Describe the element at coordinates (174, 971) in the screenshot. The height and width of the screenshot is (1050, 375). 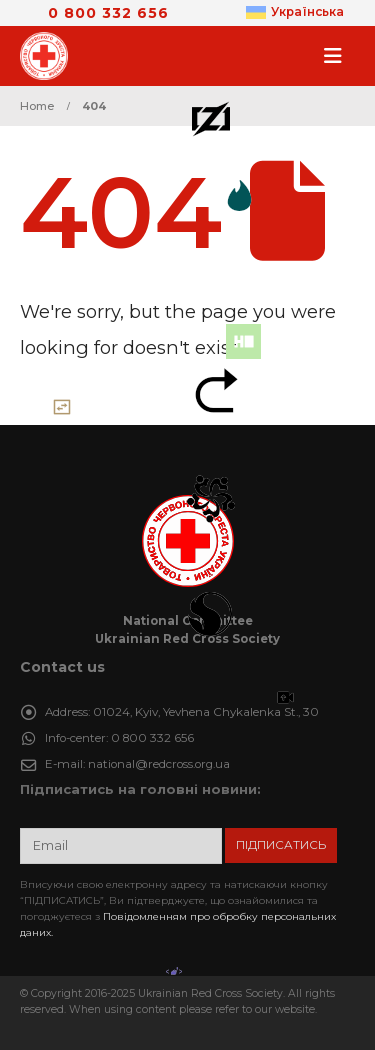
I see `styled-components library logo` at that location.